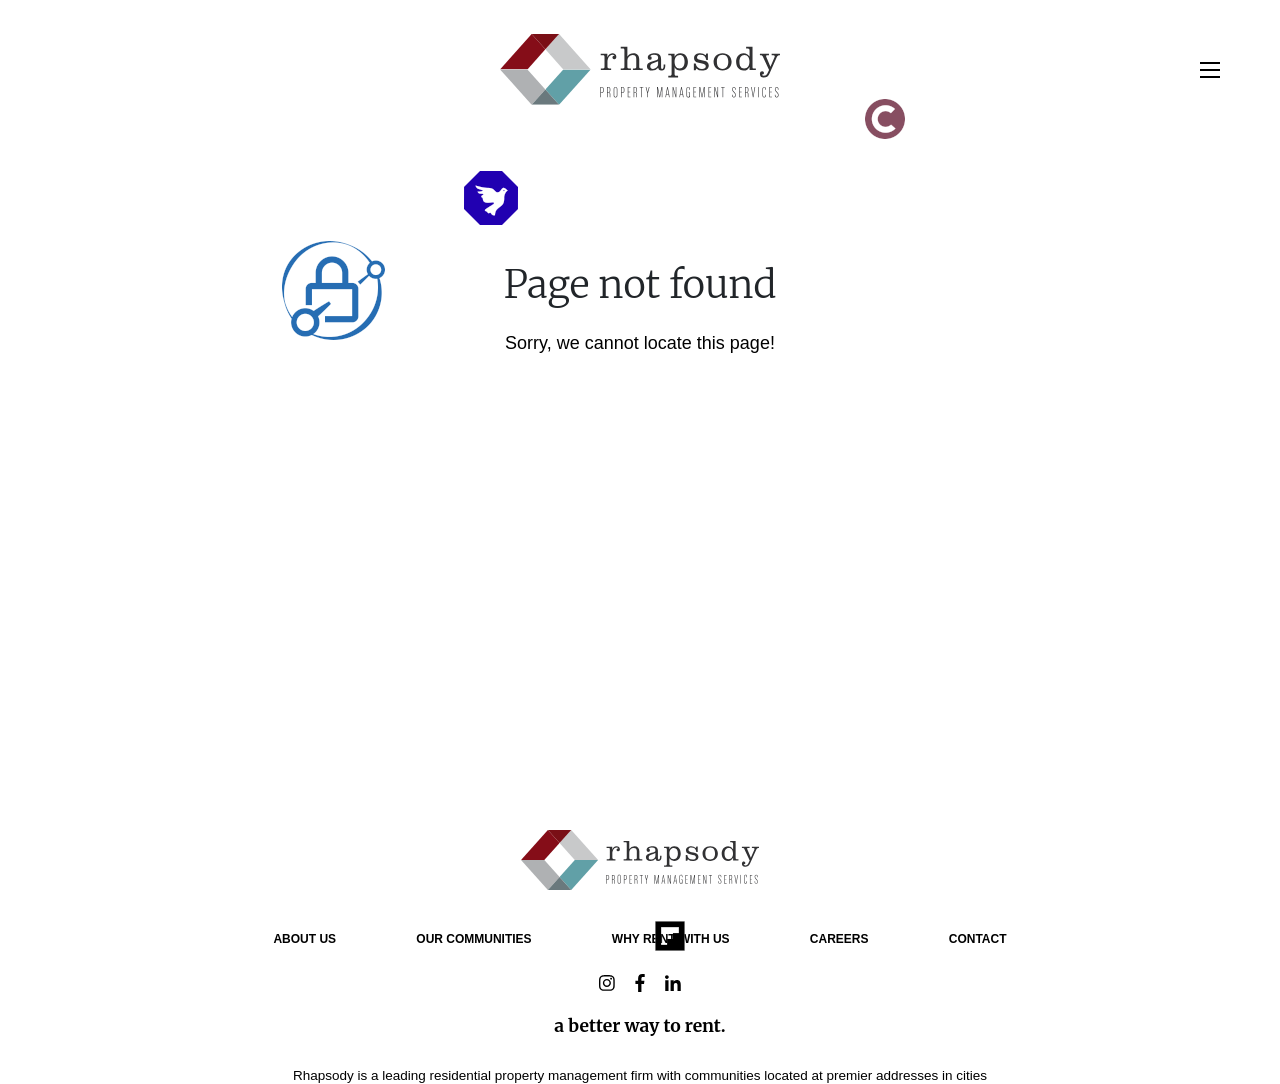 The height and width of the screenshot is (1084, 1280). What do you see at coordinates (885, 119) in the screenshot?
I see `Cloudera company logo` at bounding box center [885, 119].